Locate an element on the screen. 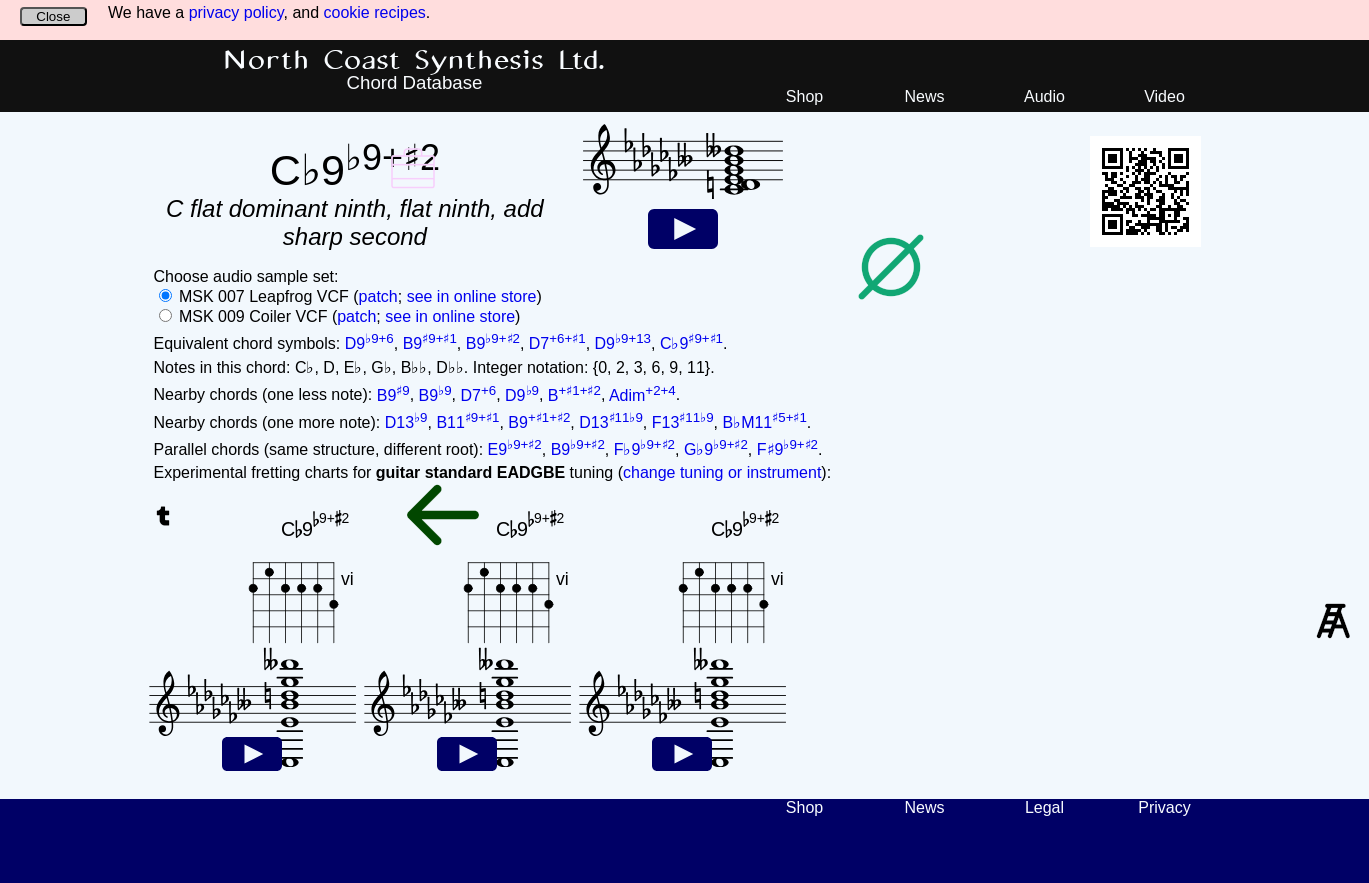  access tools or equipment section is located at coordinates (1334, 621).